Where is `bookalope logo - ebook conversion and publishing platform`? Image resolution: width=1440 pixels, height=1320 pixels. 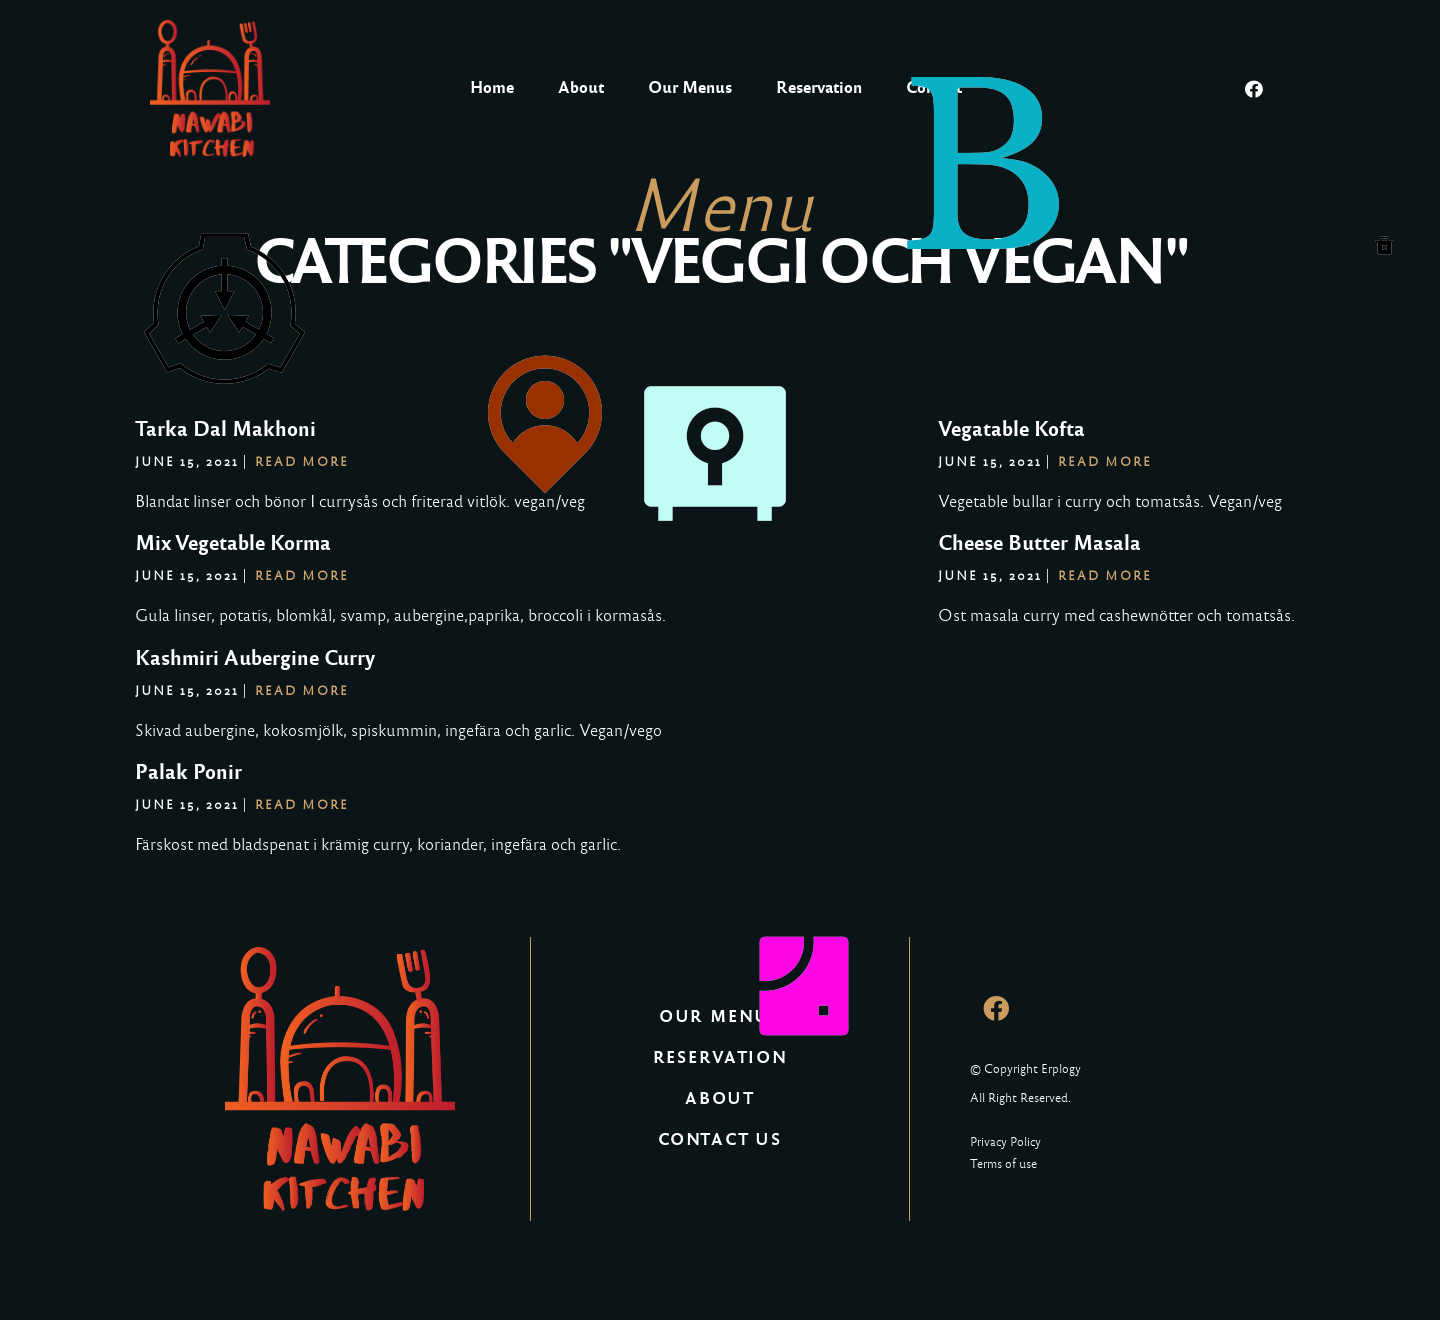 bookalope logo - ebook conversion and publishing platform is located at coordinates (983, 163).